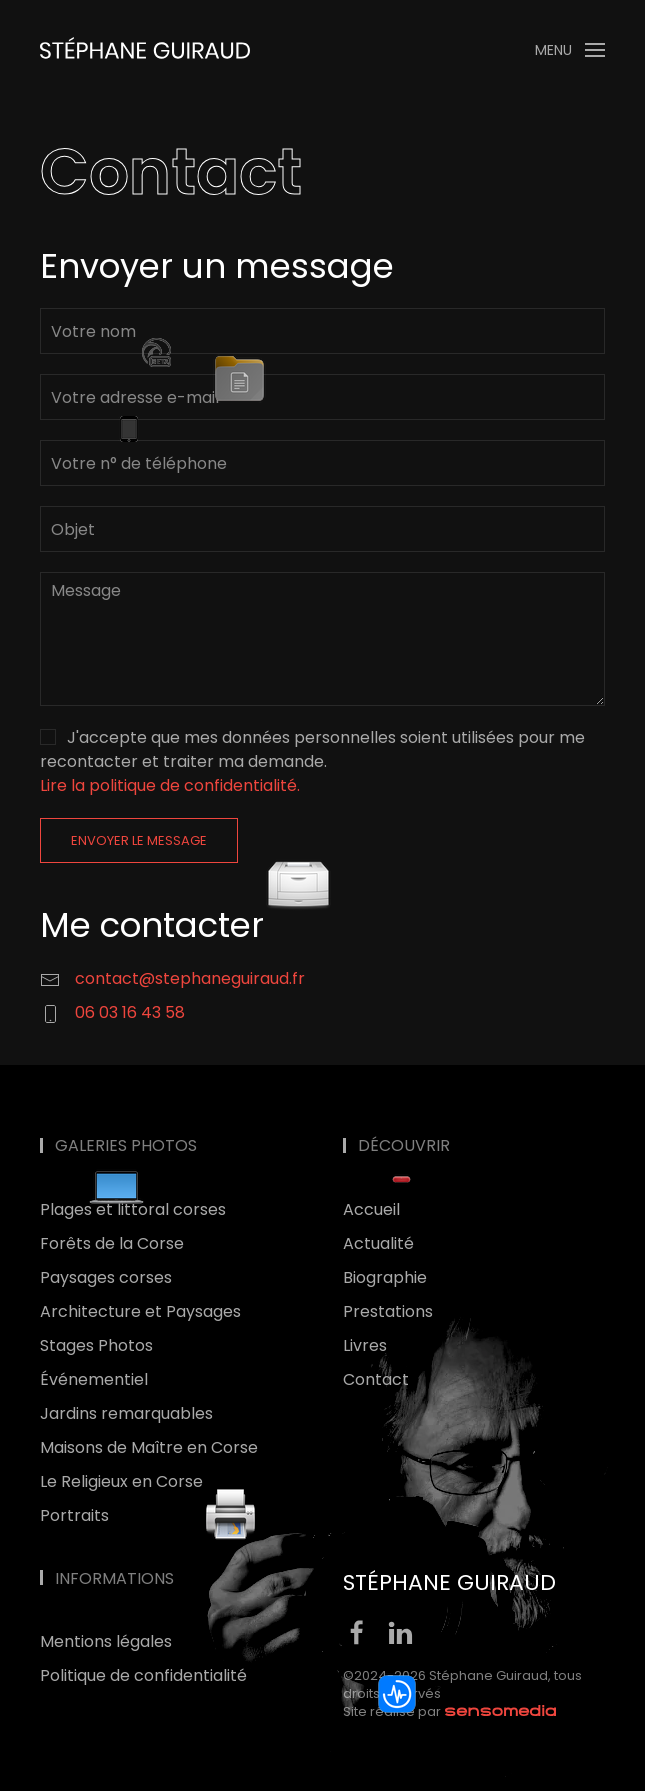 The image size is (645, 1791). Describe the element at coordinates (239, 378) in the screenshot. I see `open your documents folder` at that location.